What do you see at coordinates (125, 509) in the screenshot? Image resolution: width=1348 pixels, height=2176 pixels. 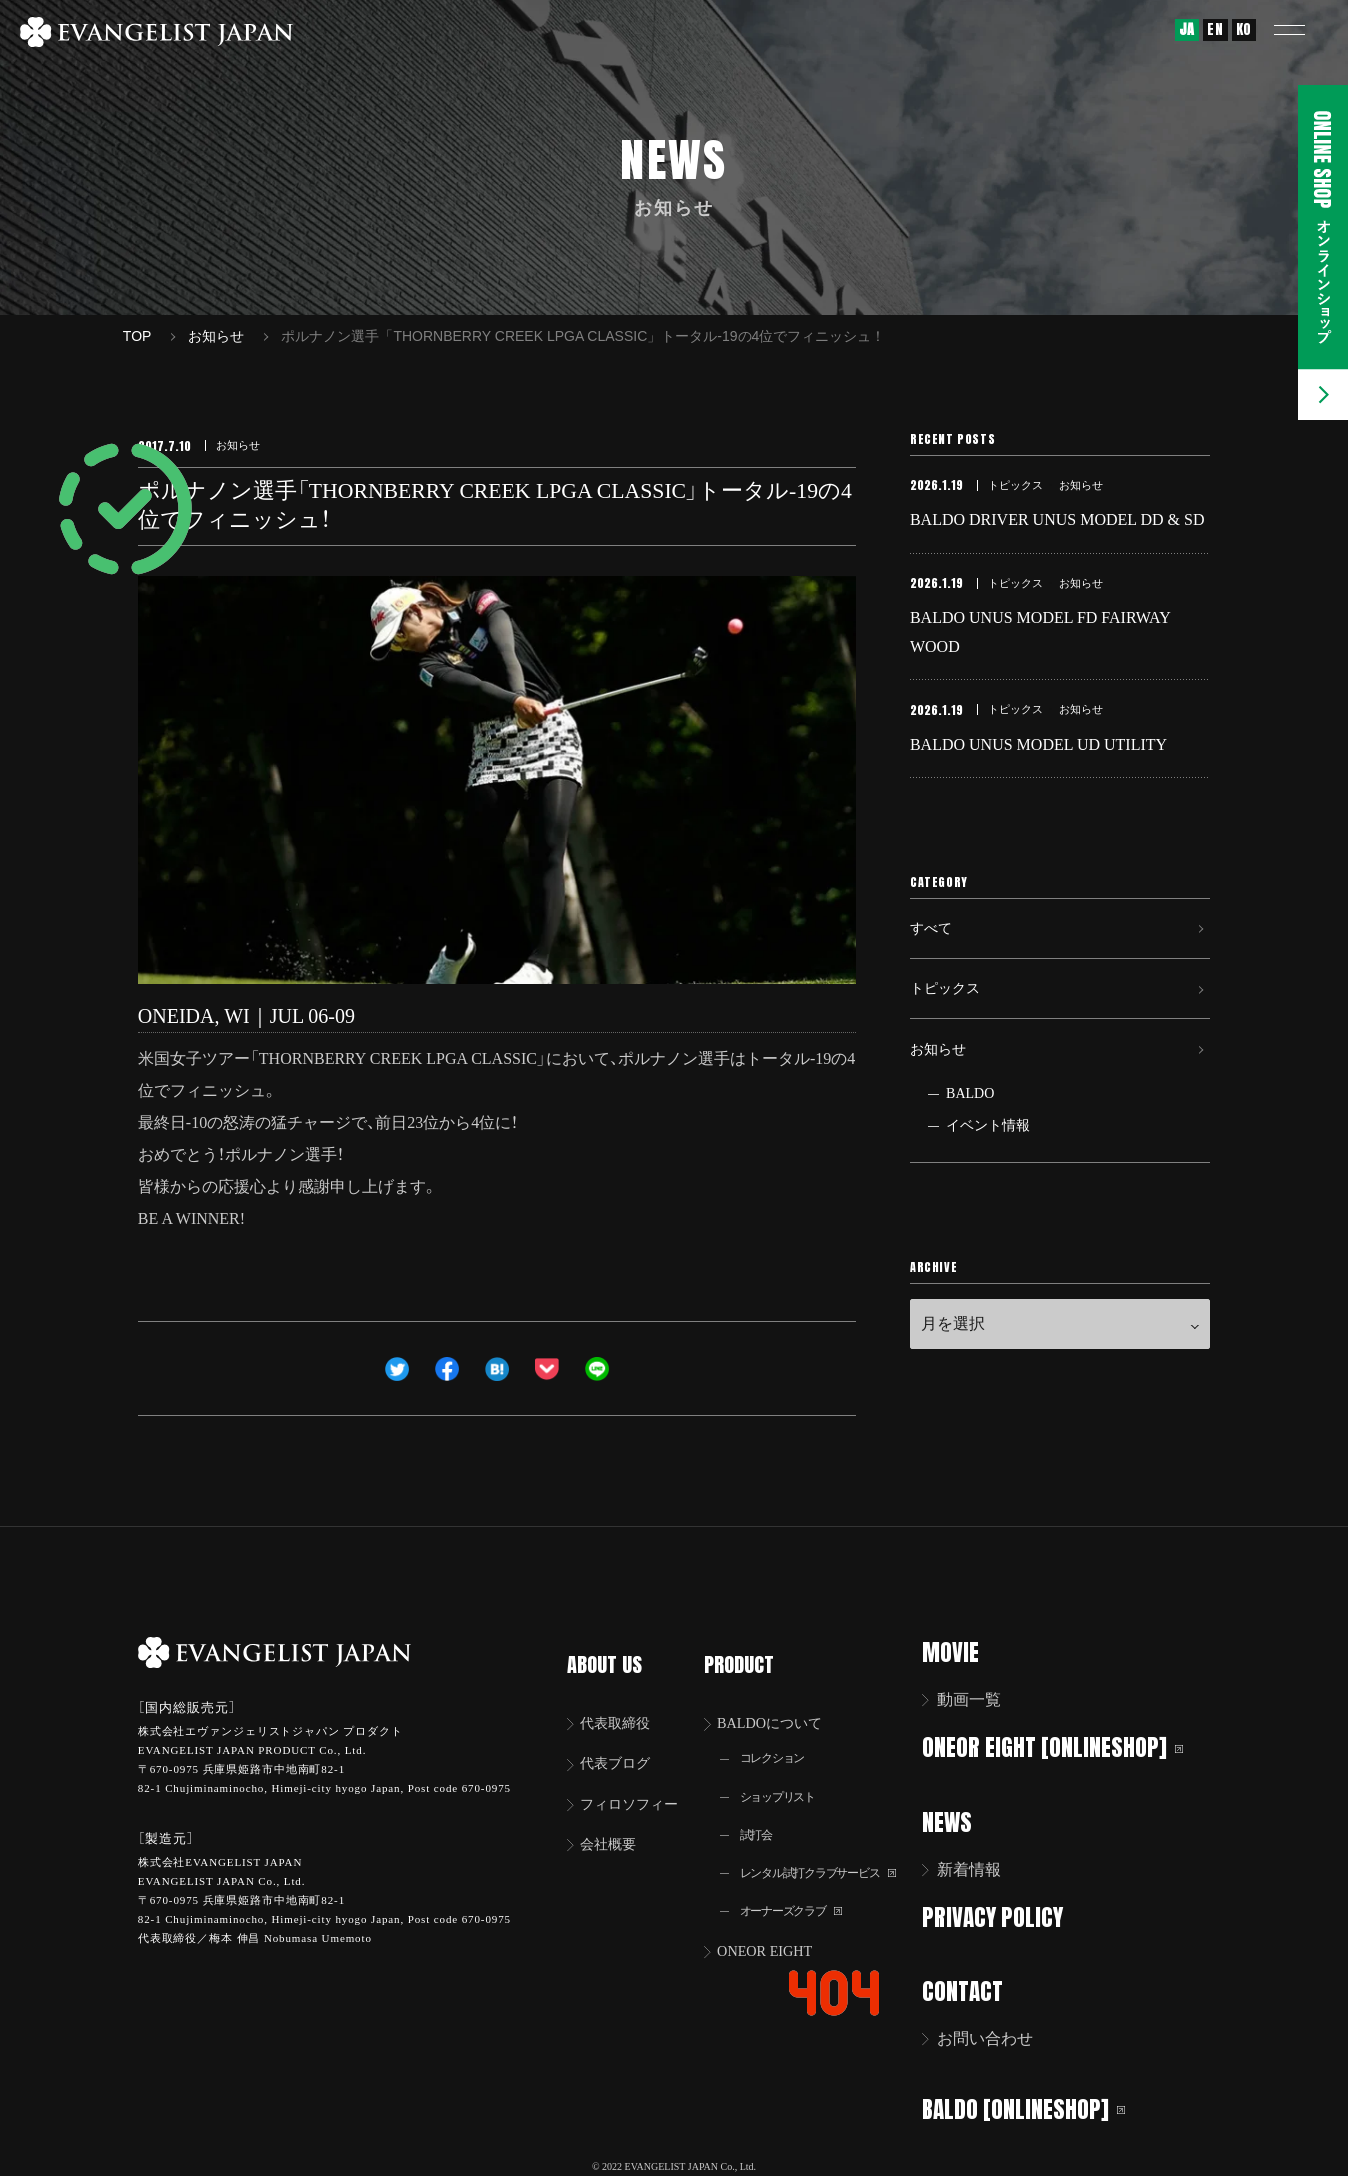 I see `task or process completed successfully` at bounding box center [125, 509].